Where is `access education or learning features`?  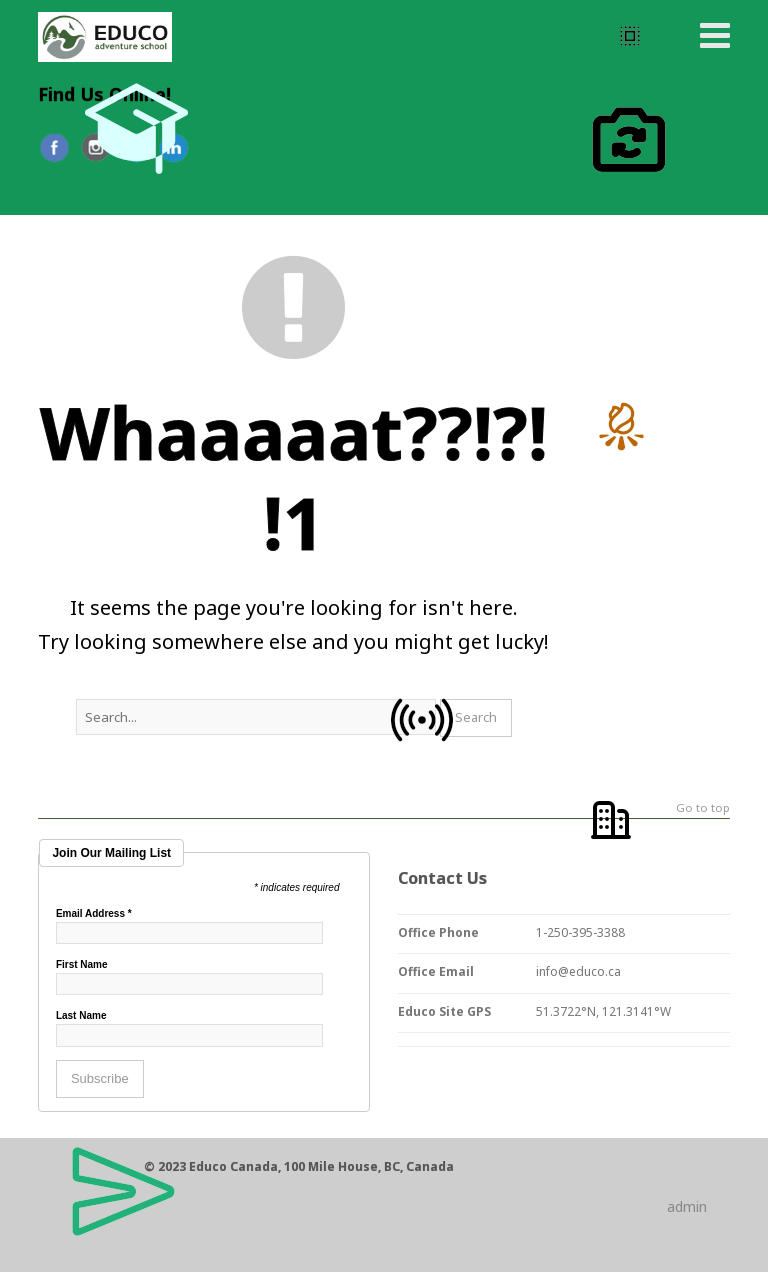
access education or learning features is located at coordinates (136, 125).